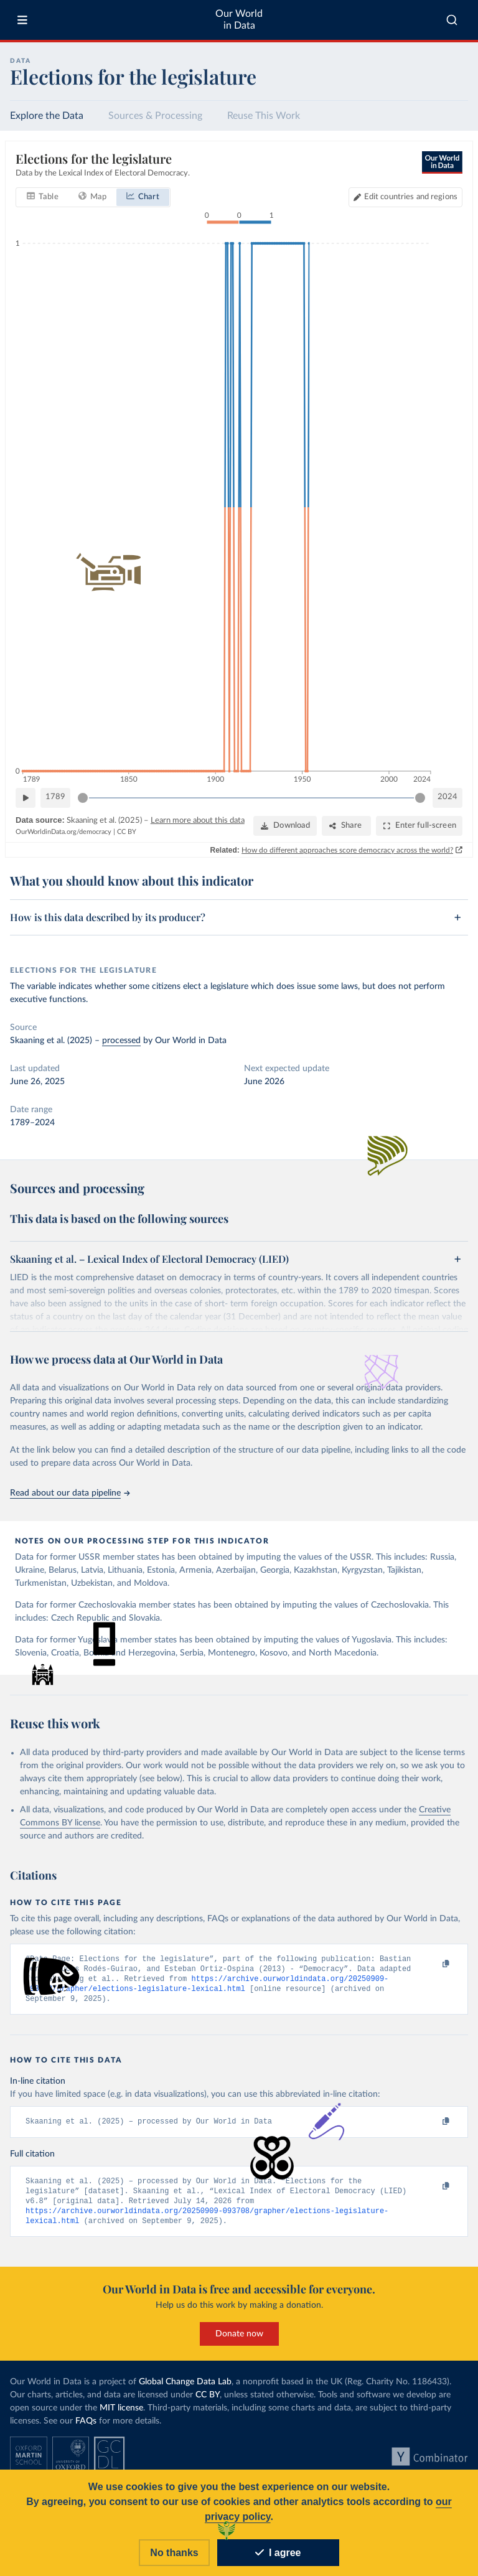 The image size is (478, 2576). I want to click on bullet bill character from mario games, so click(51, 1976).